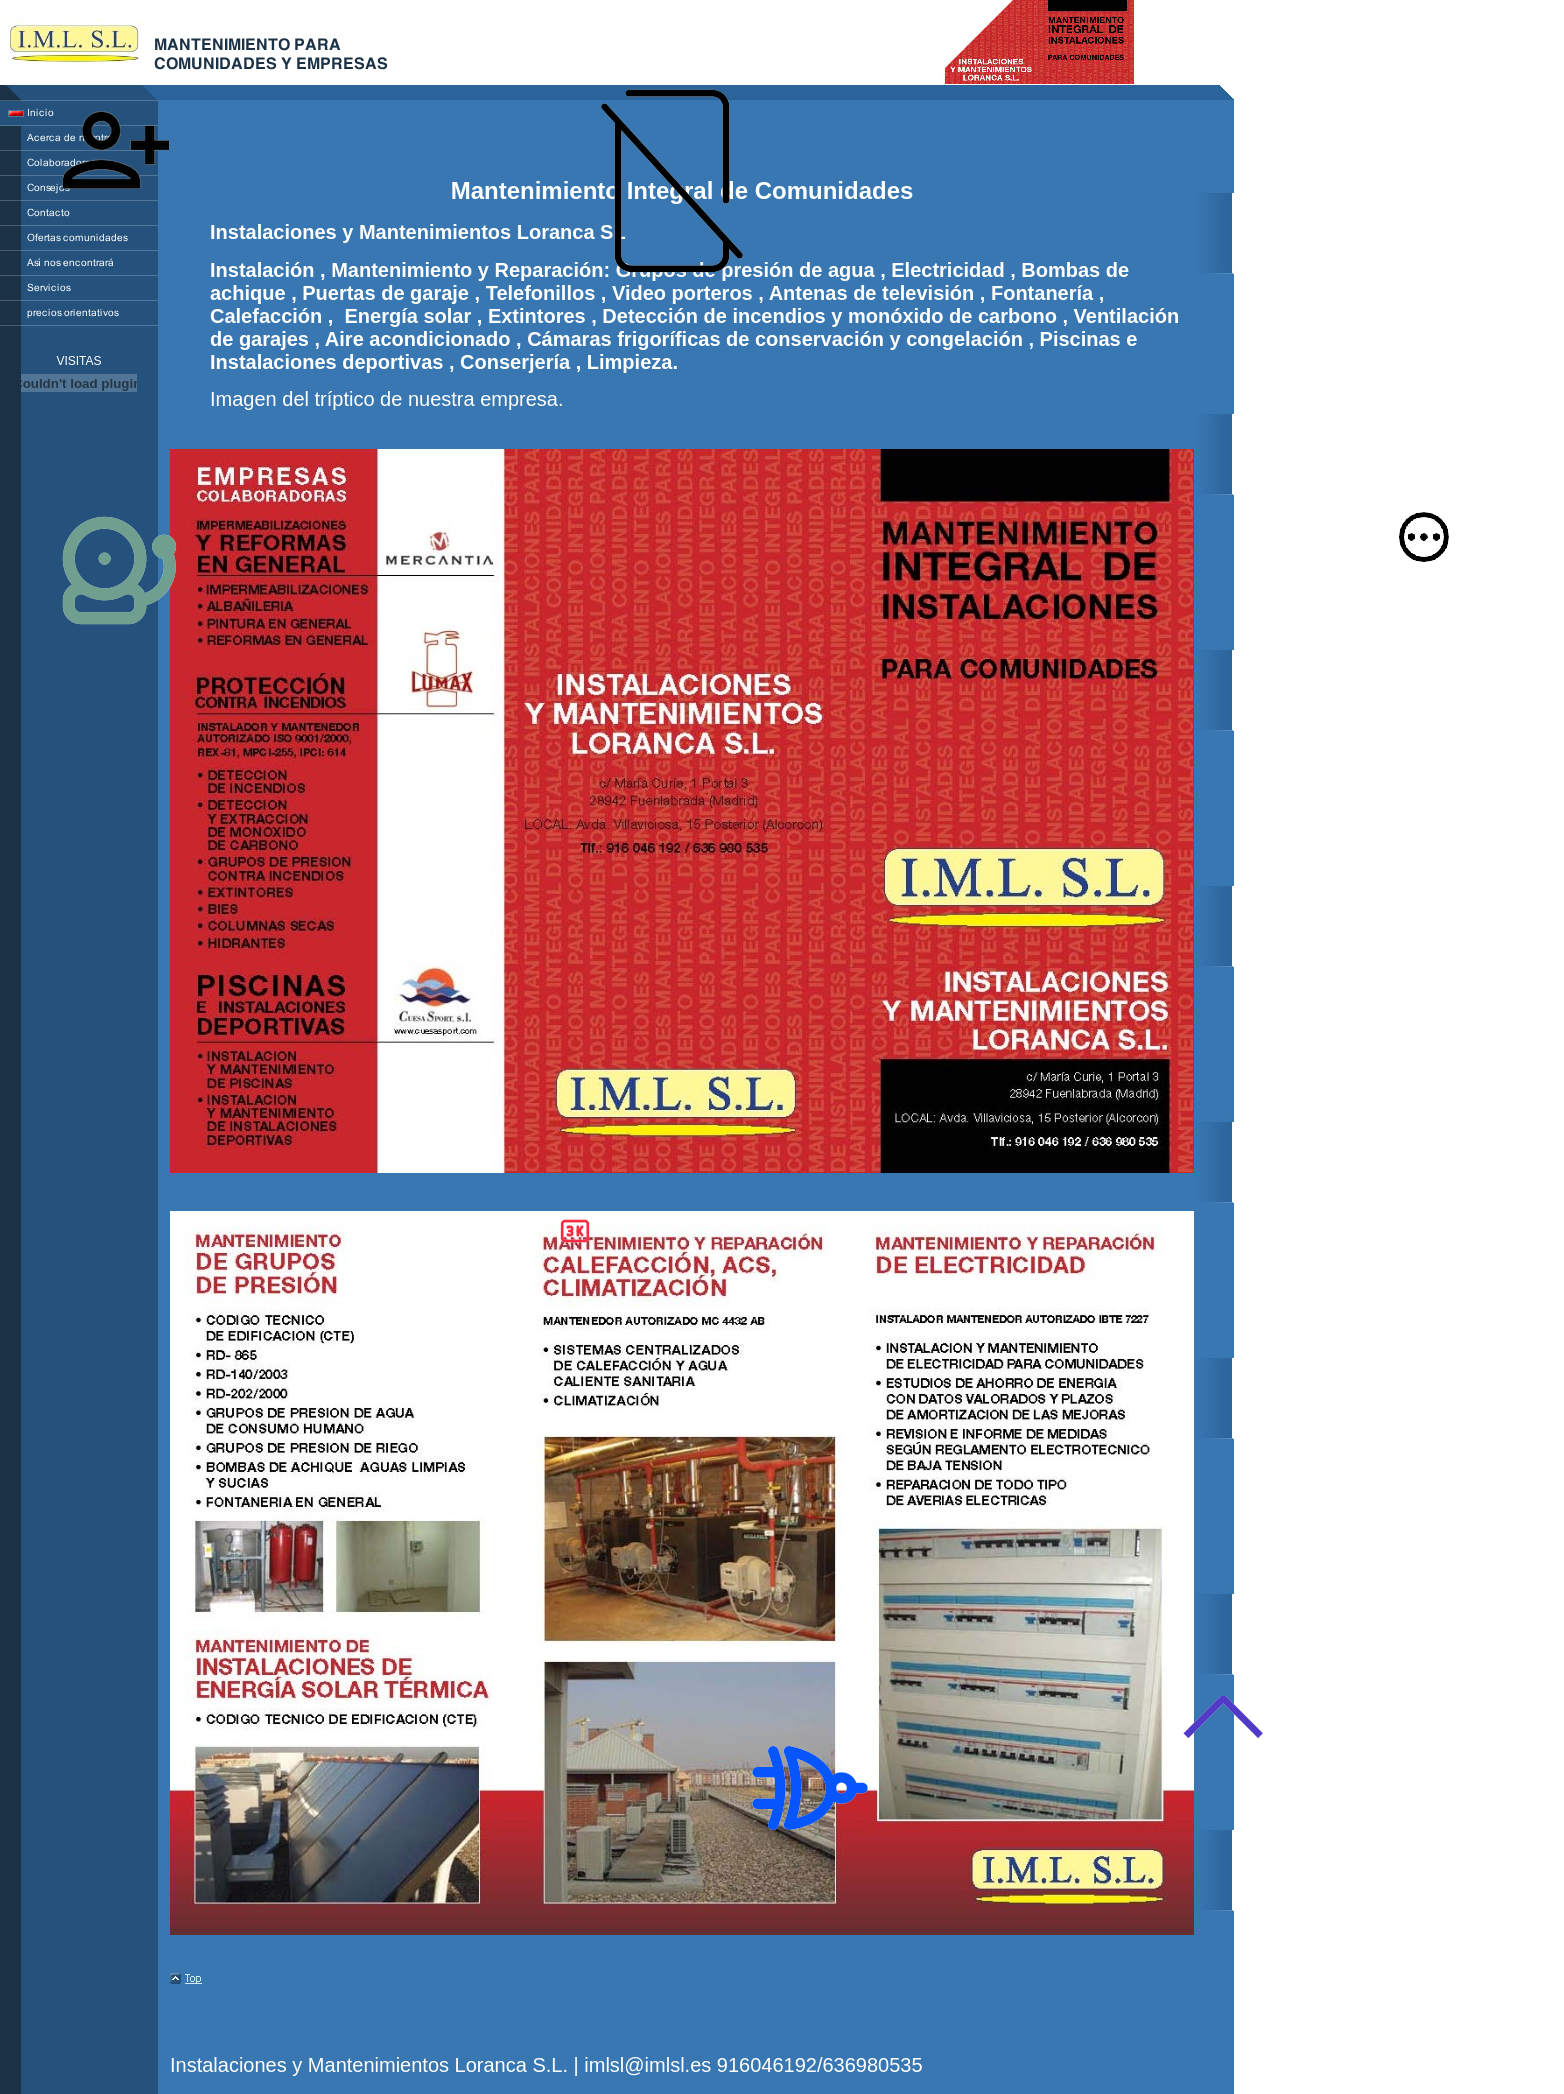 The height and width of the screenshot is (2094, 1564). I want to click on school bell or class alarm notification, so click(116, 570).